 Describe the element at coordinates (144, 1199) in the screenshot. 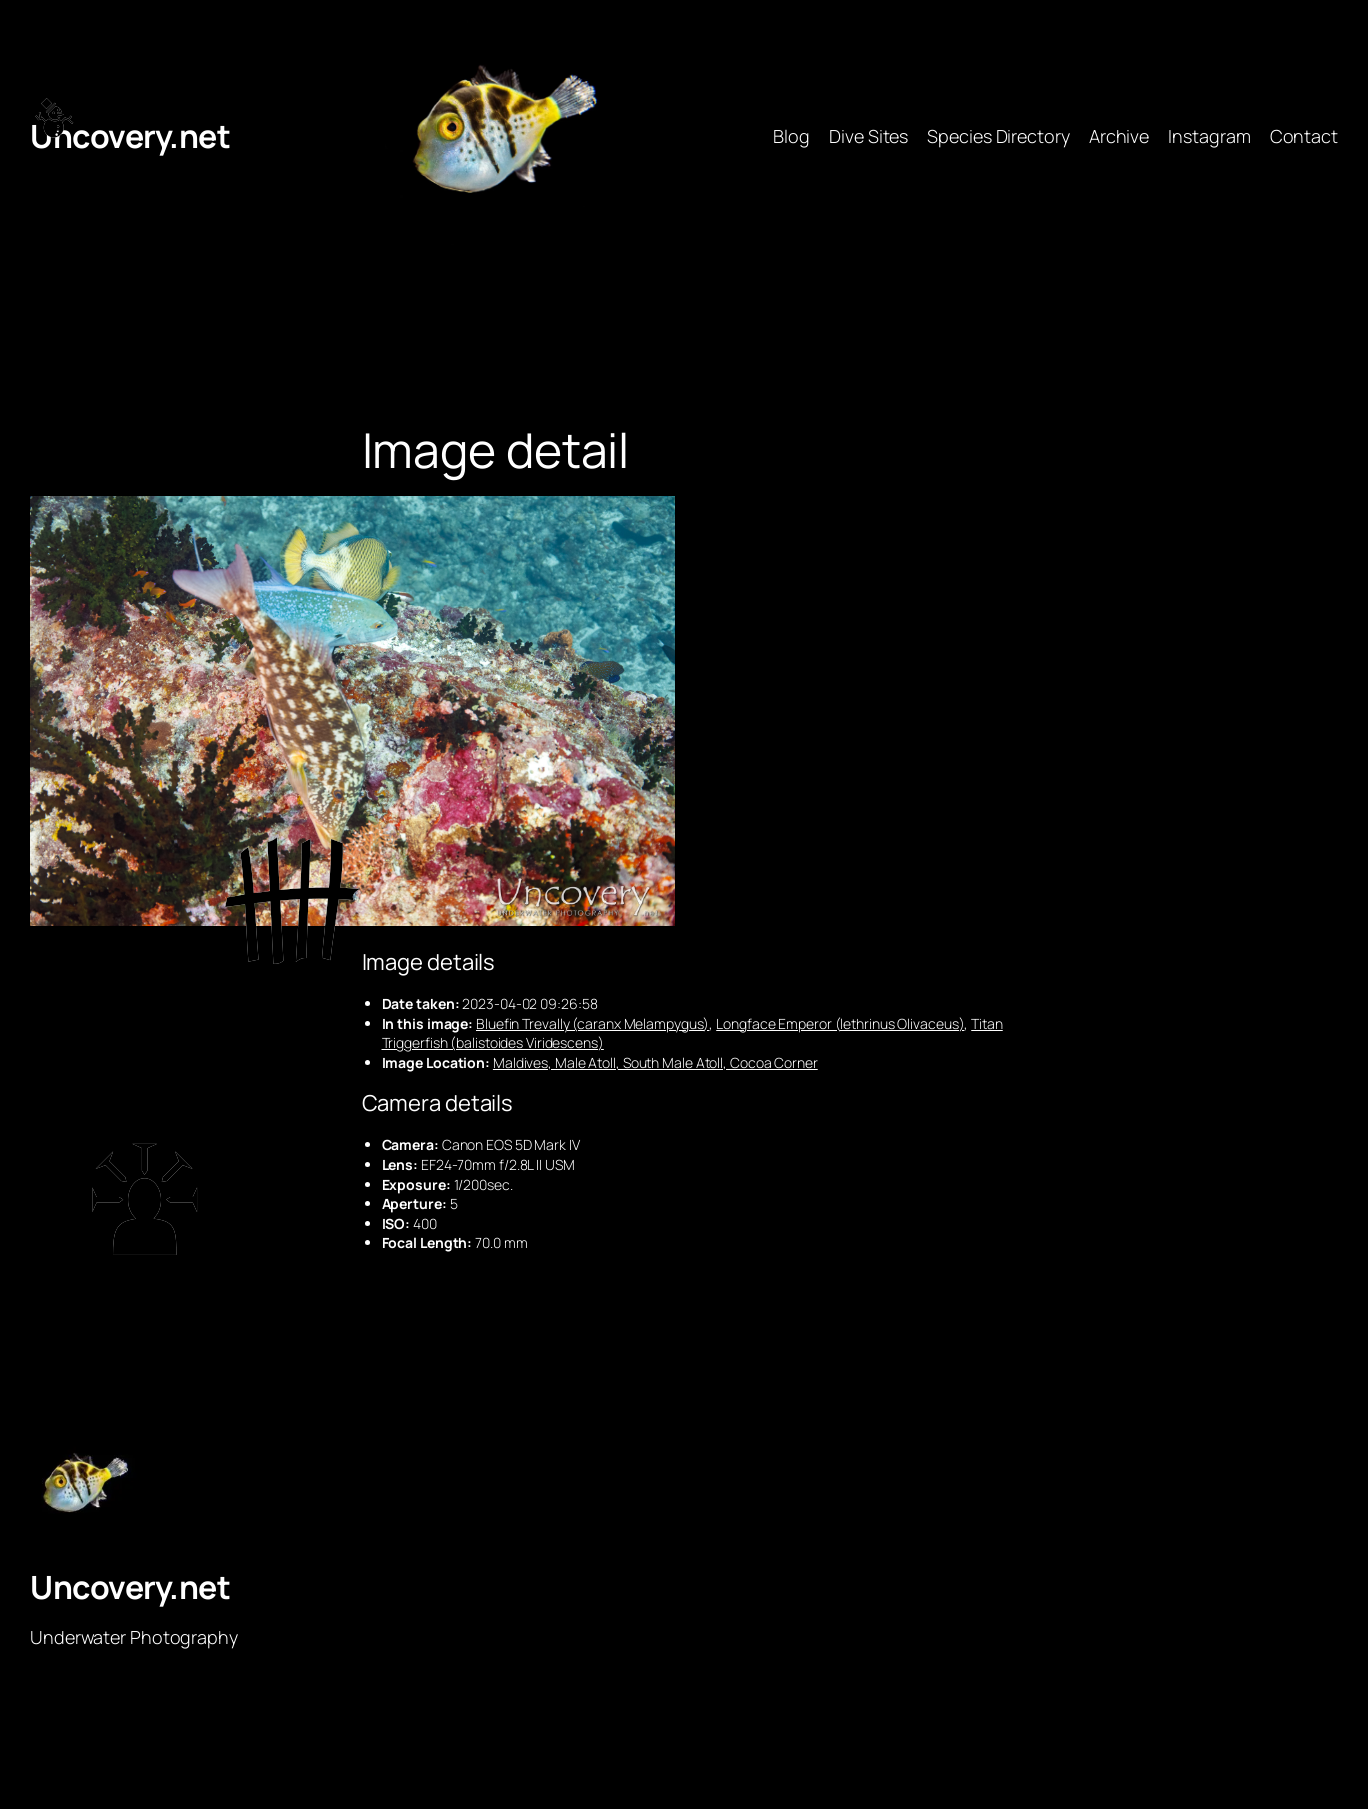

I see `indicates a headache or migraine condition` at that location.